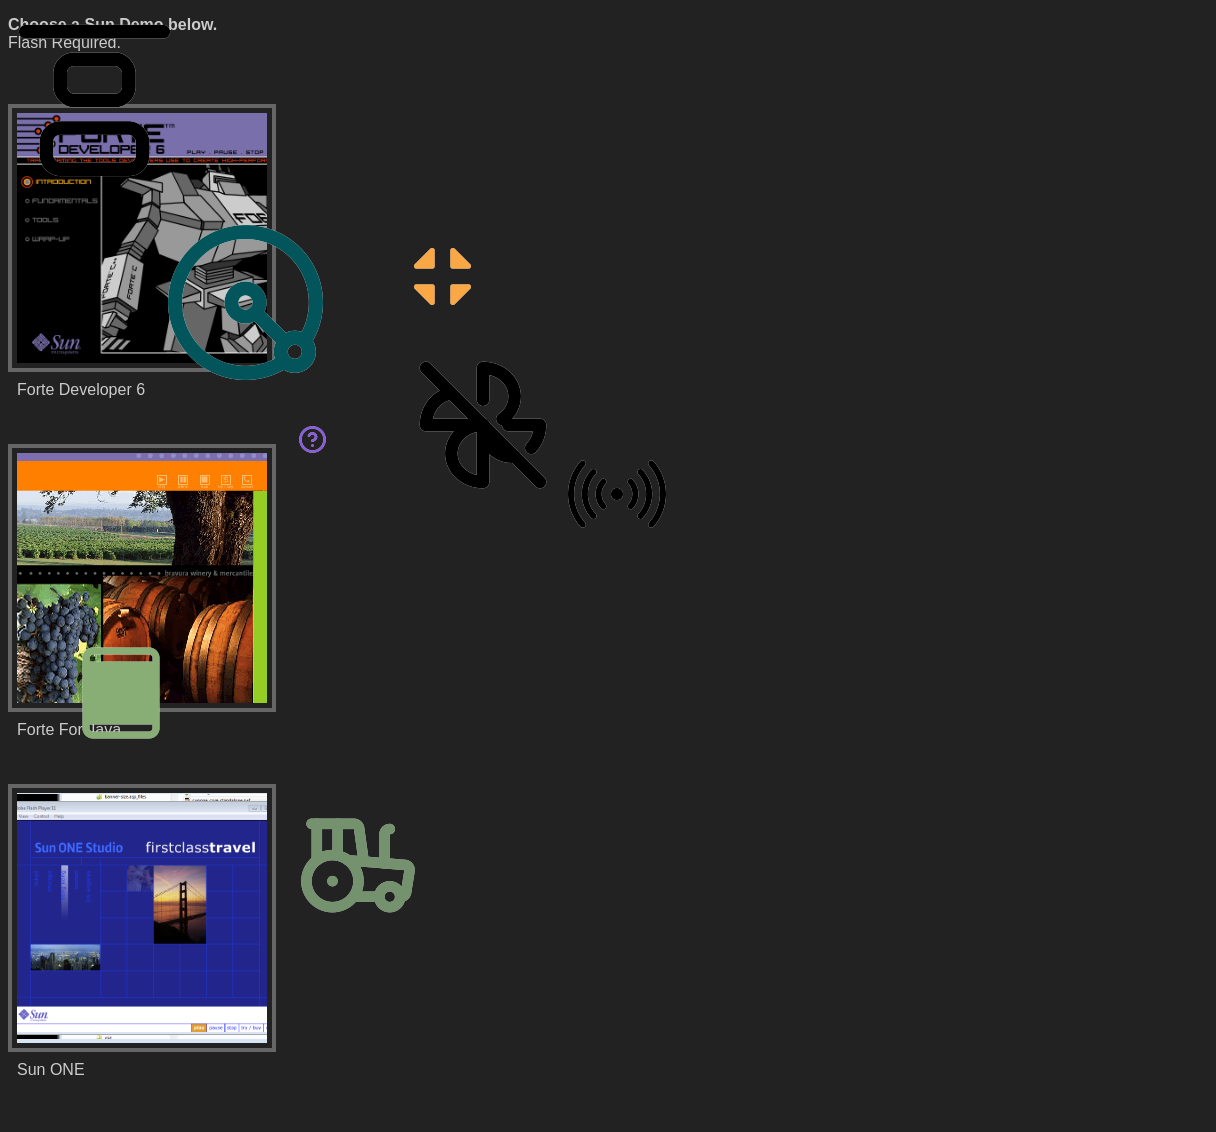  I want to click on wind energy source disabled or unavailable, so click(483, 425).